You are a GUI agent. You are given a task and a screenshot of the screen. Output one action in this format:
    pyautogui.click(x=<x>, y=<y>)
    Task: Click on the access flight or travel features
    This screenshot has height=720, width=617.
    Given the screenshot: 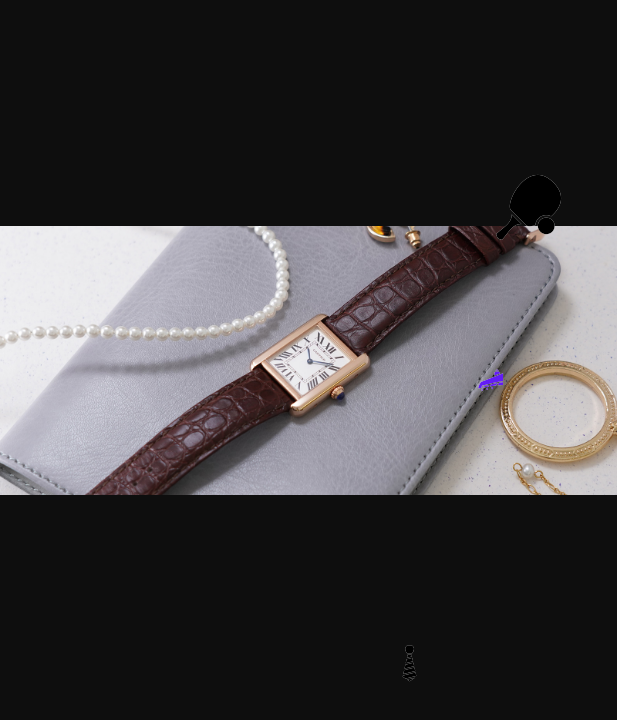 What is the action you would take?
    pyautogui.click(x=490, y=380)
    